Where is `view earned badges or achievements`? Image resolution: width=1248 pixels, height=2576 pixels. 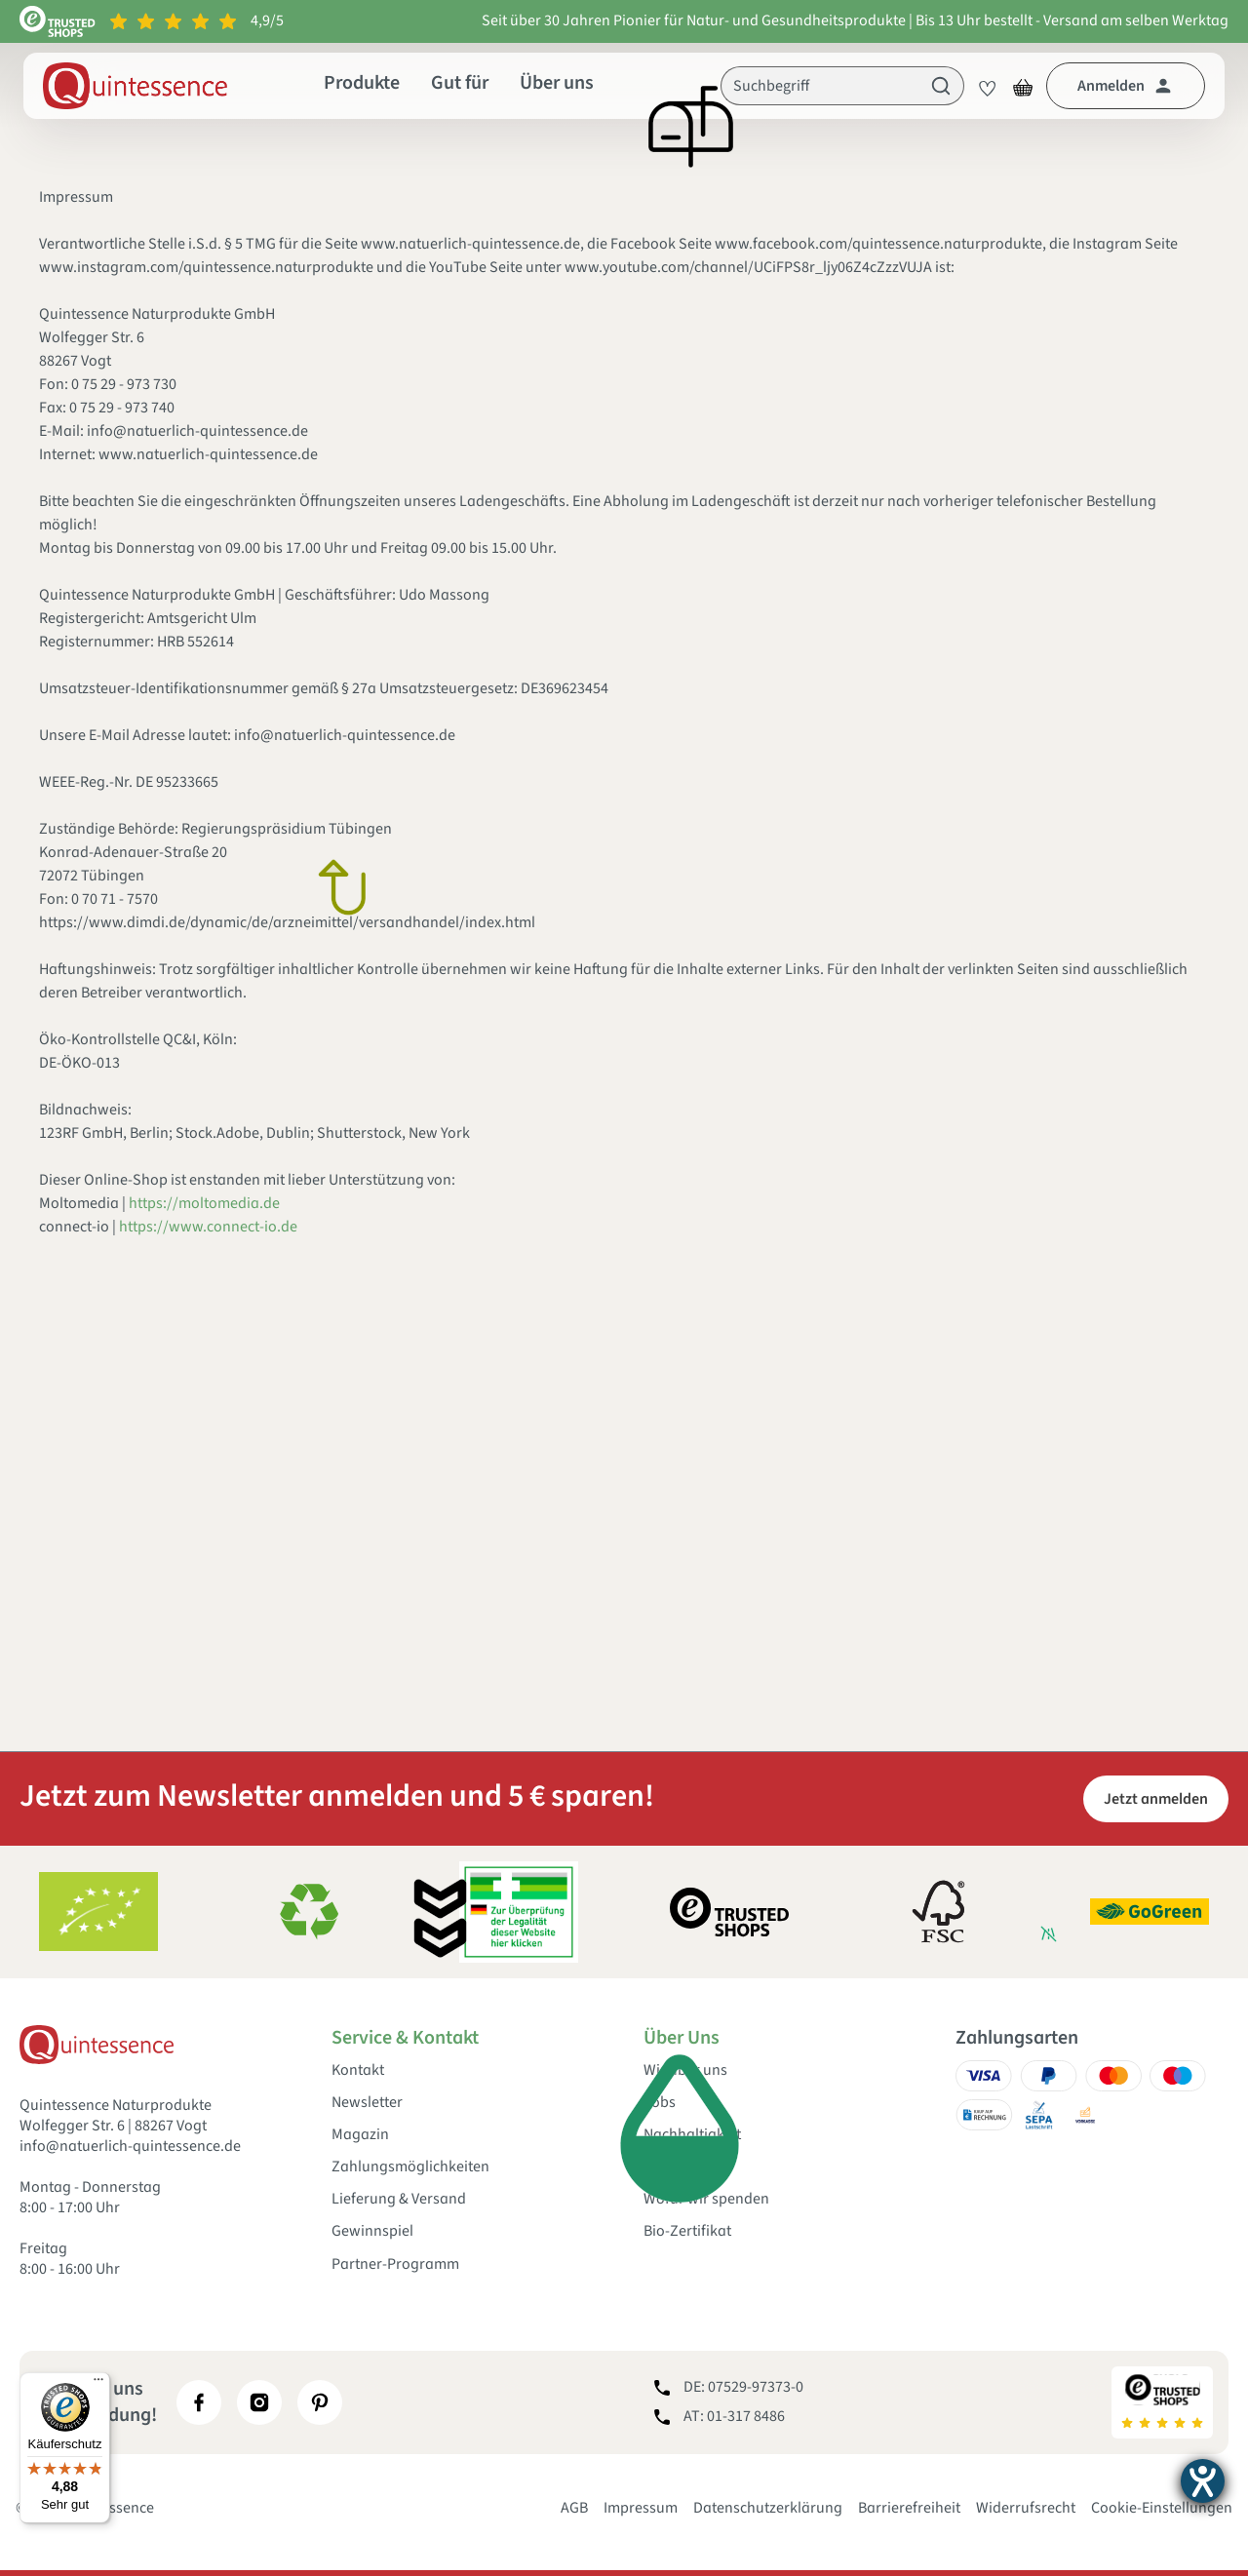 view earned badges or achievements is located at coordinates (440, 1918).